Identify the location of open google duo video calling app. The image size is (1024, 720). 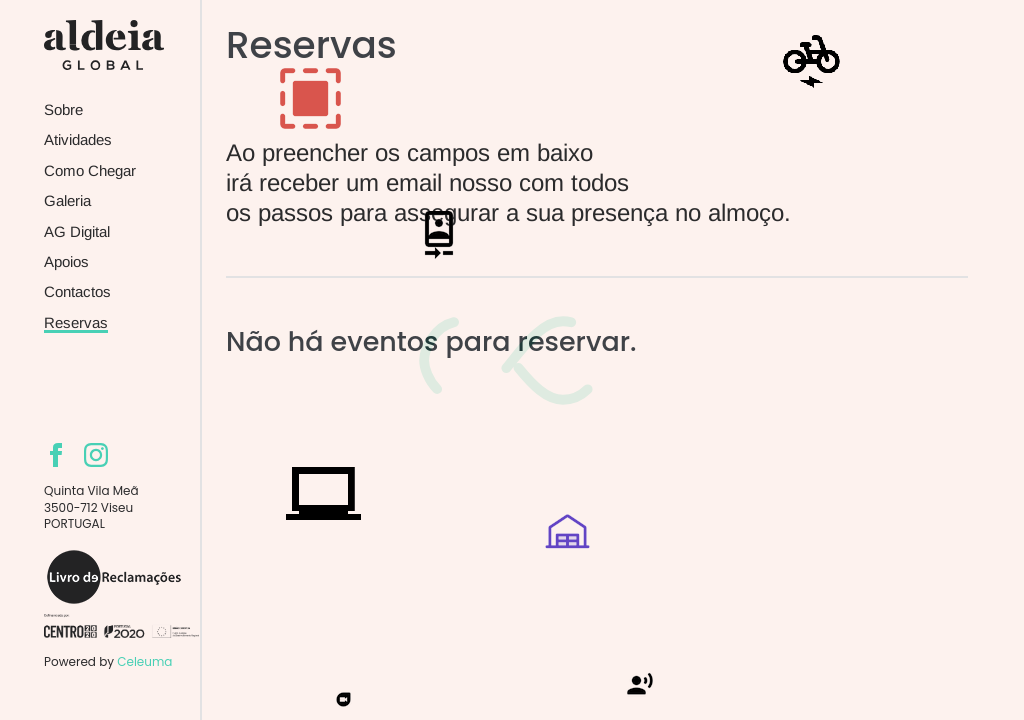
(343, 699).